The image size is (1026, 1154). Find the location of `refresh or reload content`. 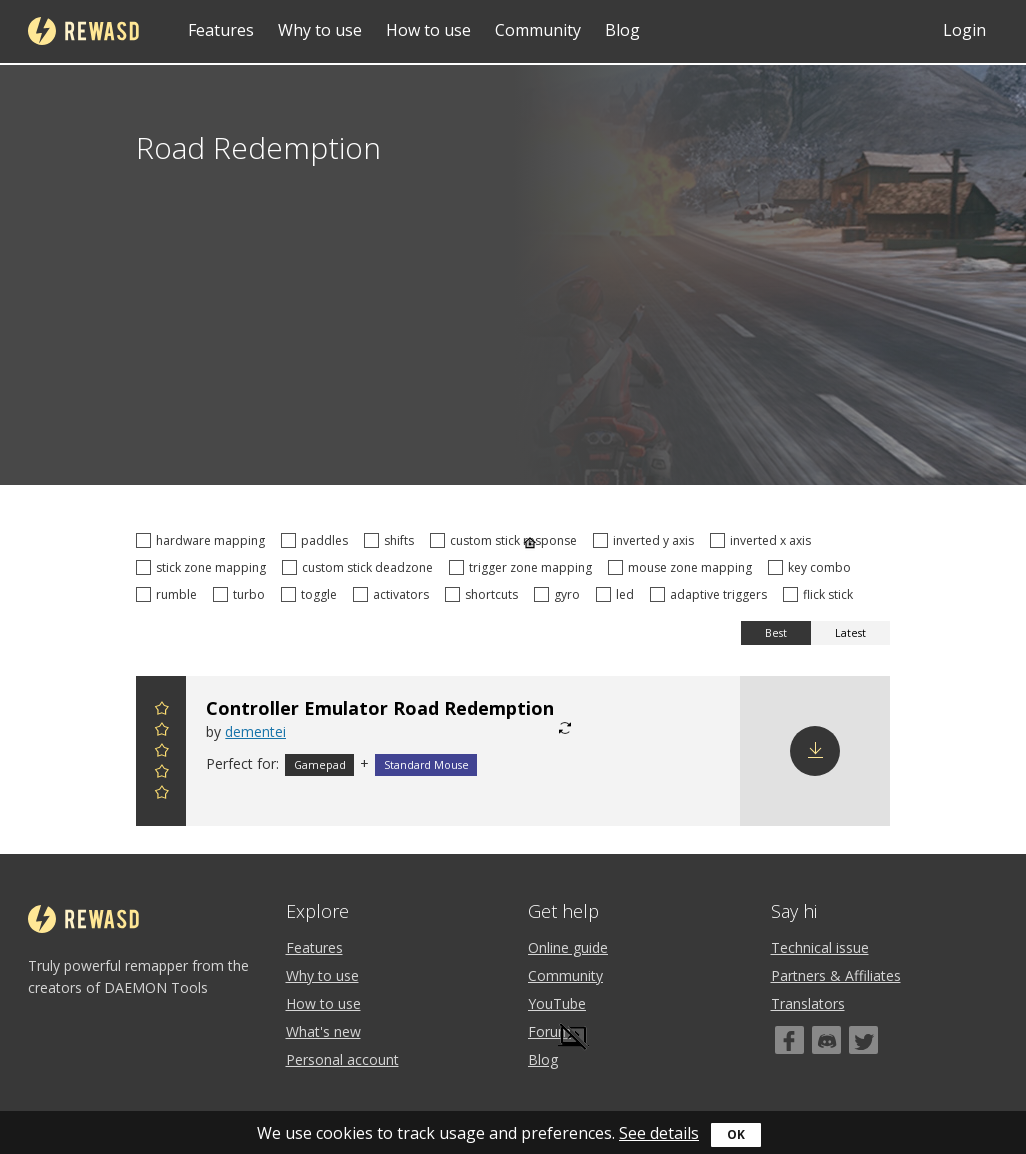

refresh or reload content is located at coordinates (565, 728).